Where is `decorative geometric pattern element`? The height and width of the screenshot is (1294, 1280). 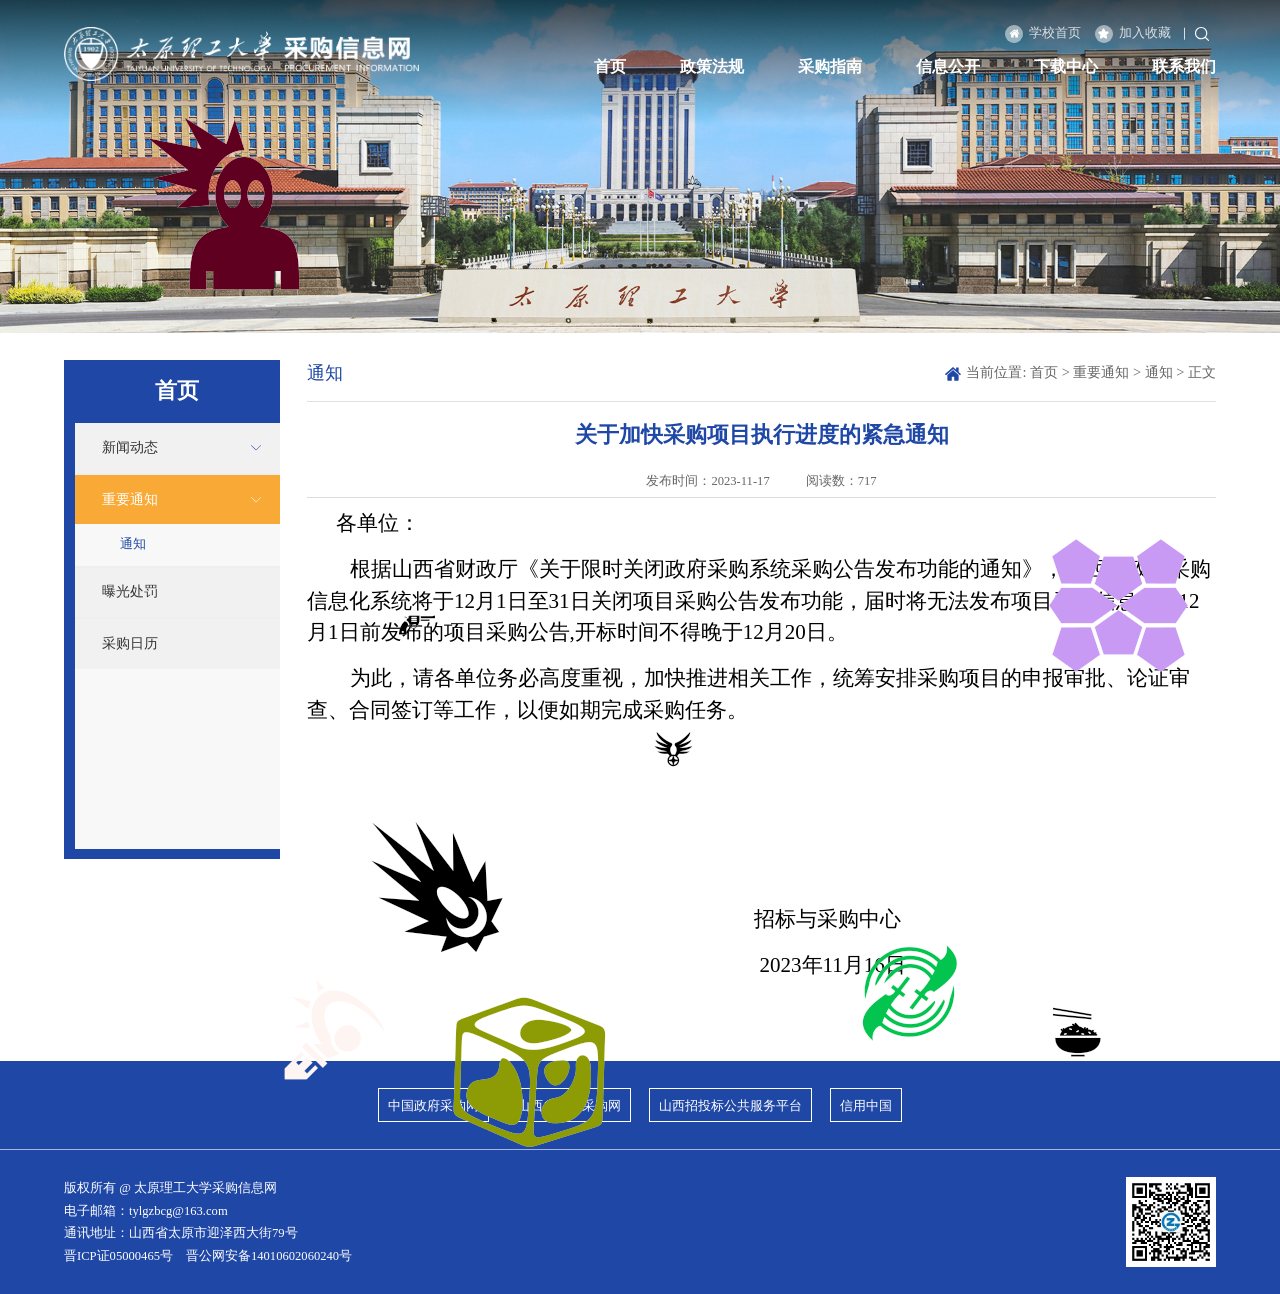
decorative geometric pattern element is located at coordinates (1118, 605).